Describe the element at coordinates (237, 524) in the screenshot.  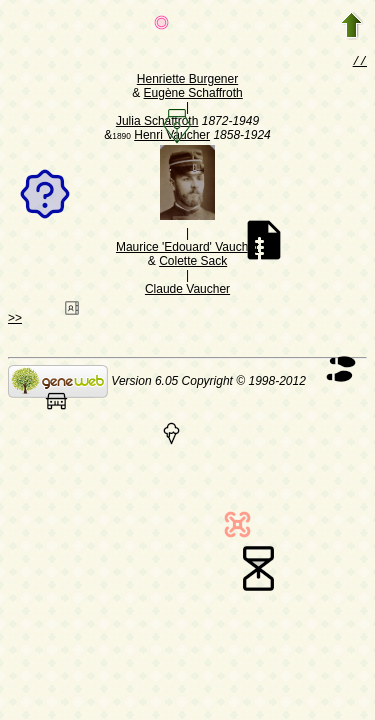
I see `access drone controls` at that location.